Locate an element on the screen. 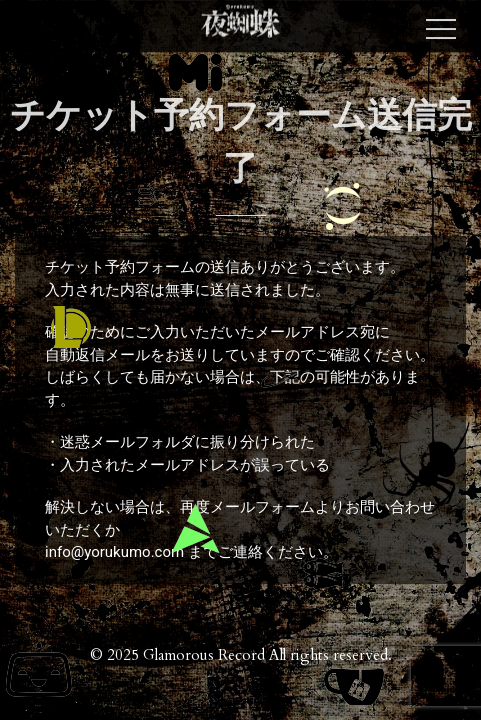  open gitea git repository is located at coordinates (354, 687).